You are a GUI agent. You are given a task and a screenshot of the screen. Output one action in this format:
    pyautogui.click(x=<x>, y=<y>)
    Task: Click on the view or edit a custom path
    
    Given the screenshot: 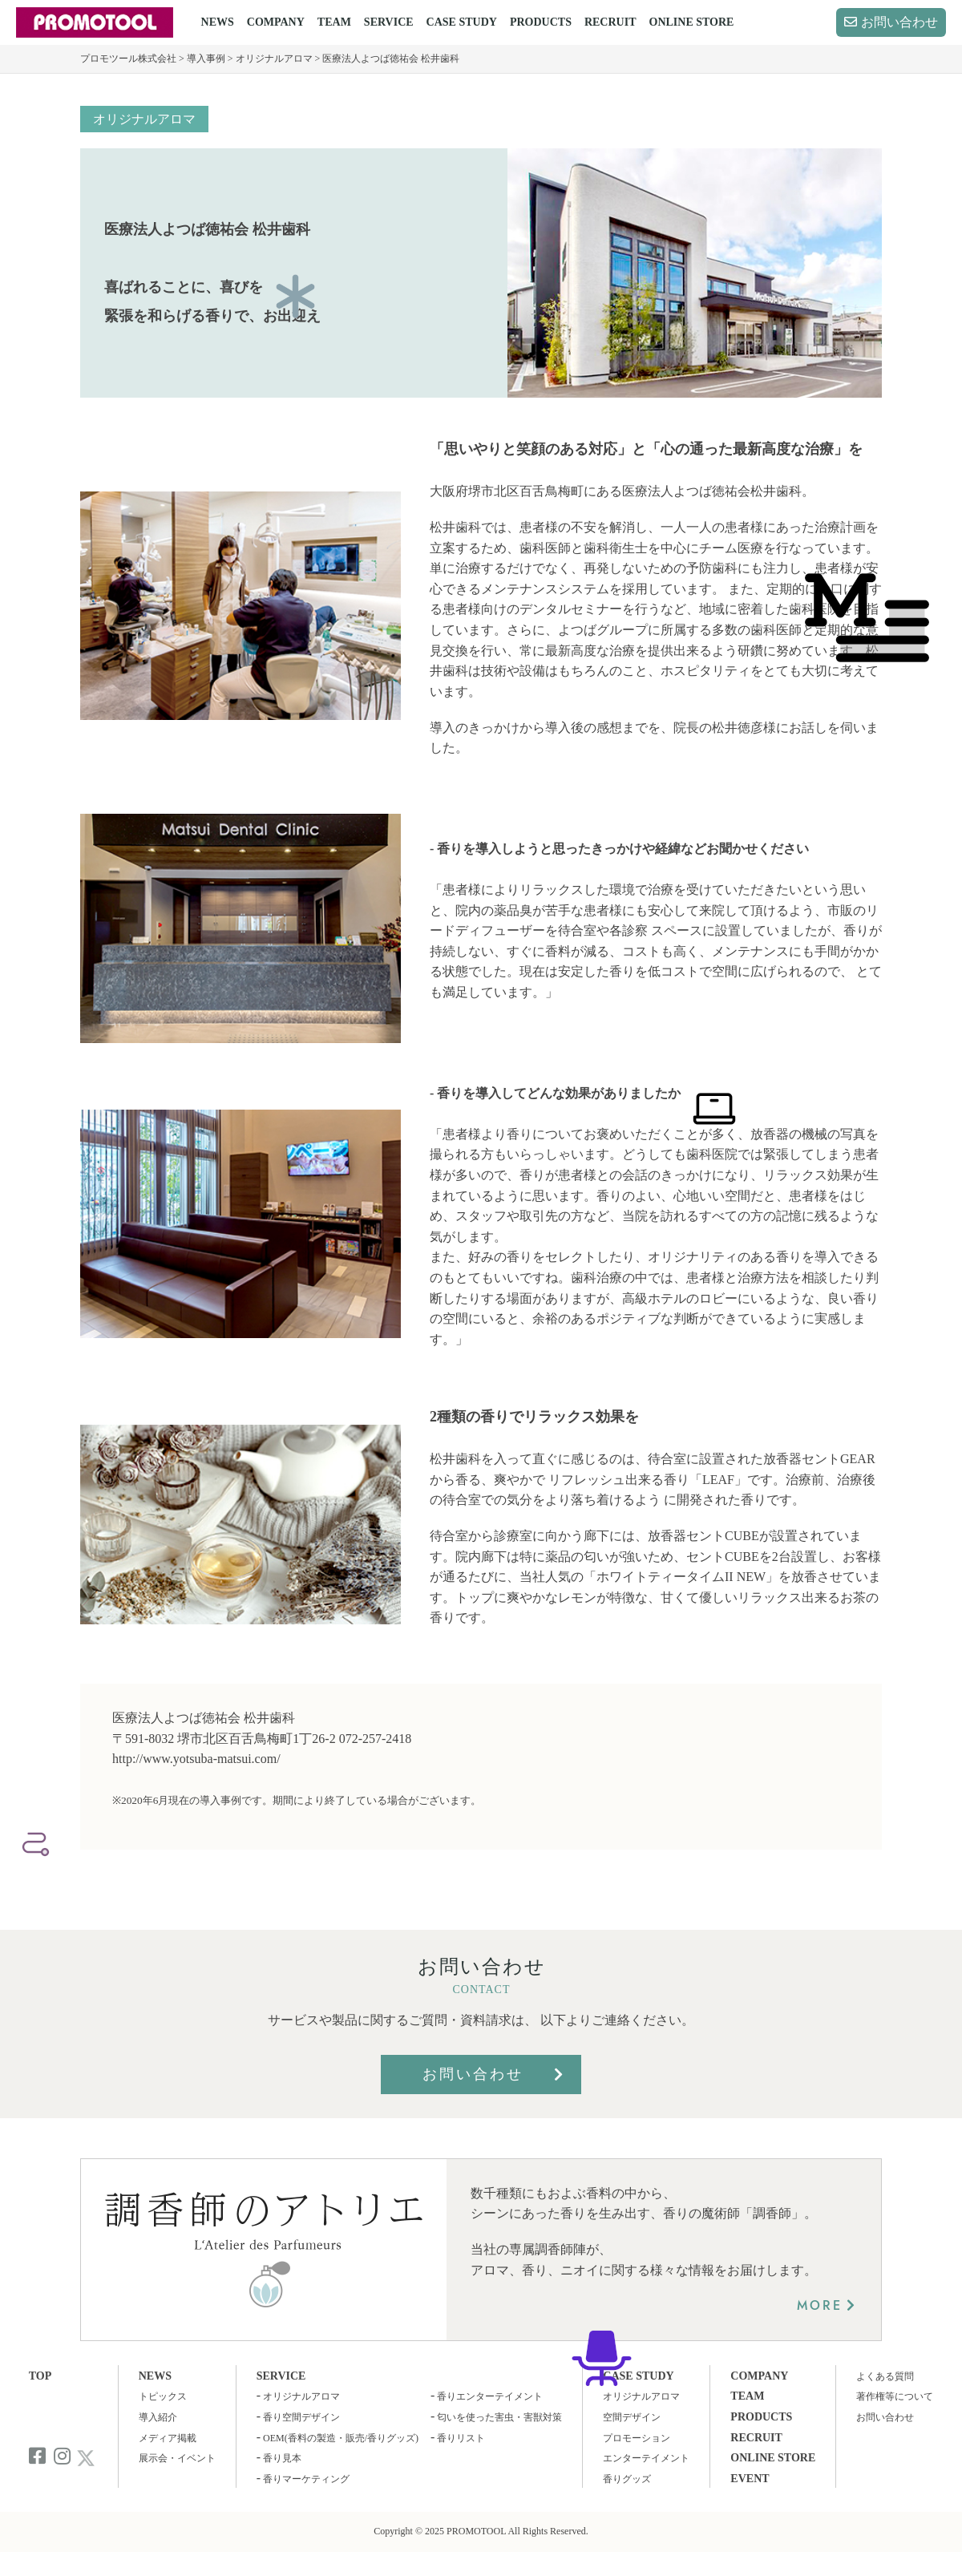 What is the action you would take?
    pyautogui.click(x=35, y=1842)
    